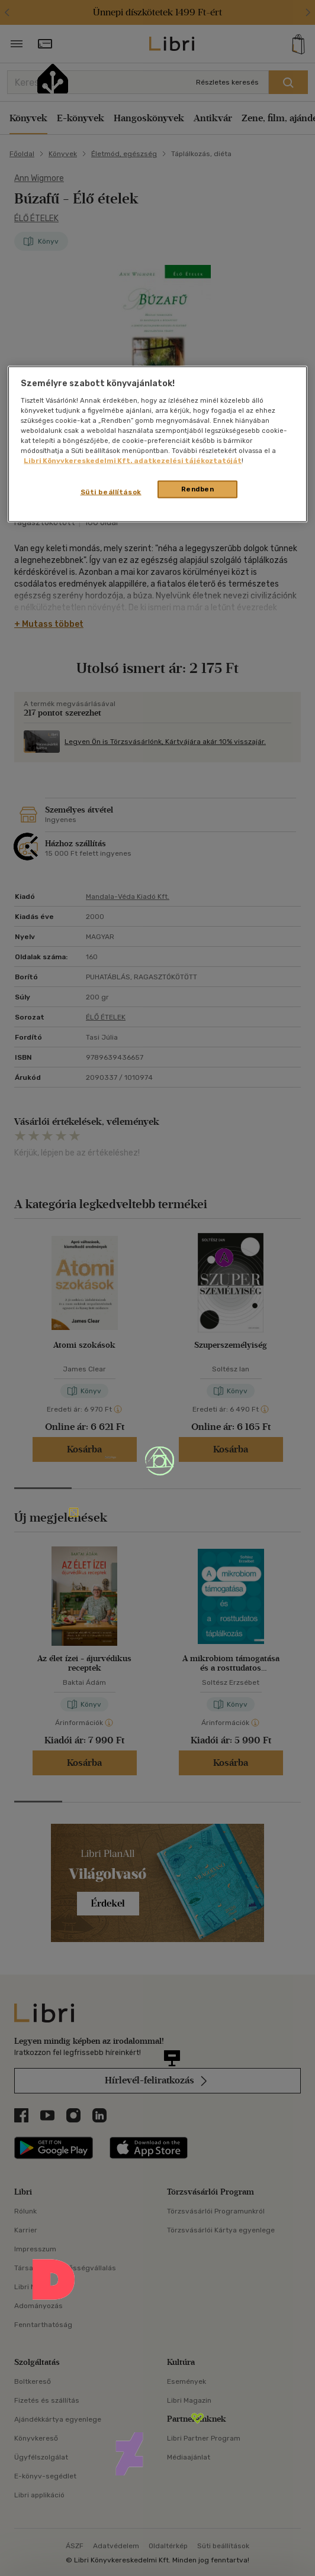  Describe the element at coordinates (53, 2279) in the screenshot. I see `DMM.com logo` at that location.